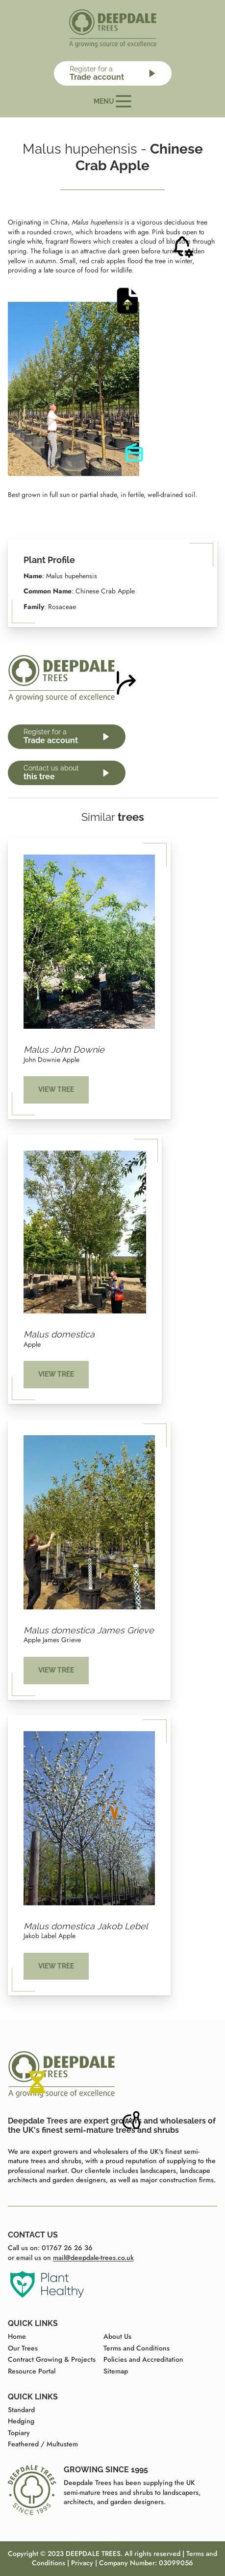  What do you see at coordinates (134, 452) in the screenshot?
I see `open radio or audio streaming app` at bounding box center [134, 452].